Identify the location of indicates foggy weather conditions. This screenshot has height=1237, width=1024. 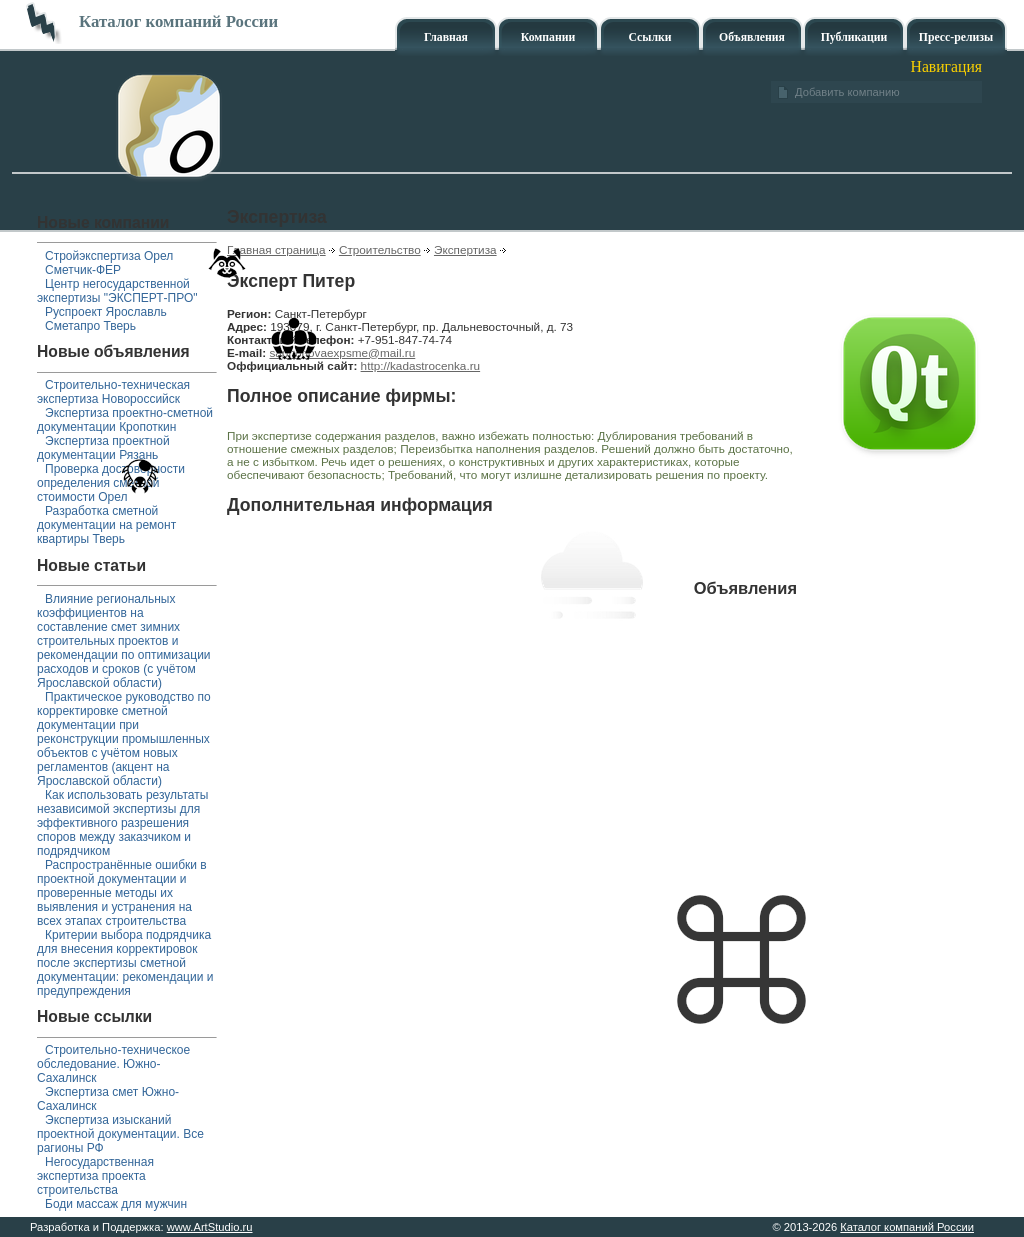
(592, 575).